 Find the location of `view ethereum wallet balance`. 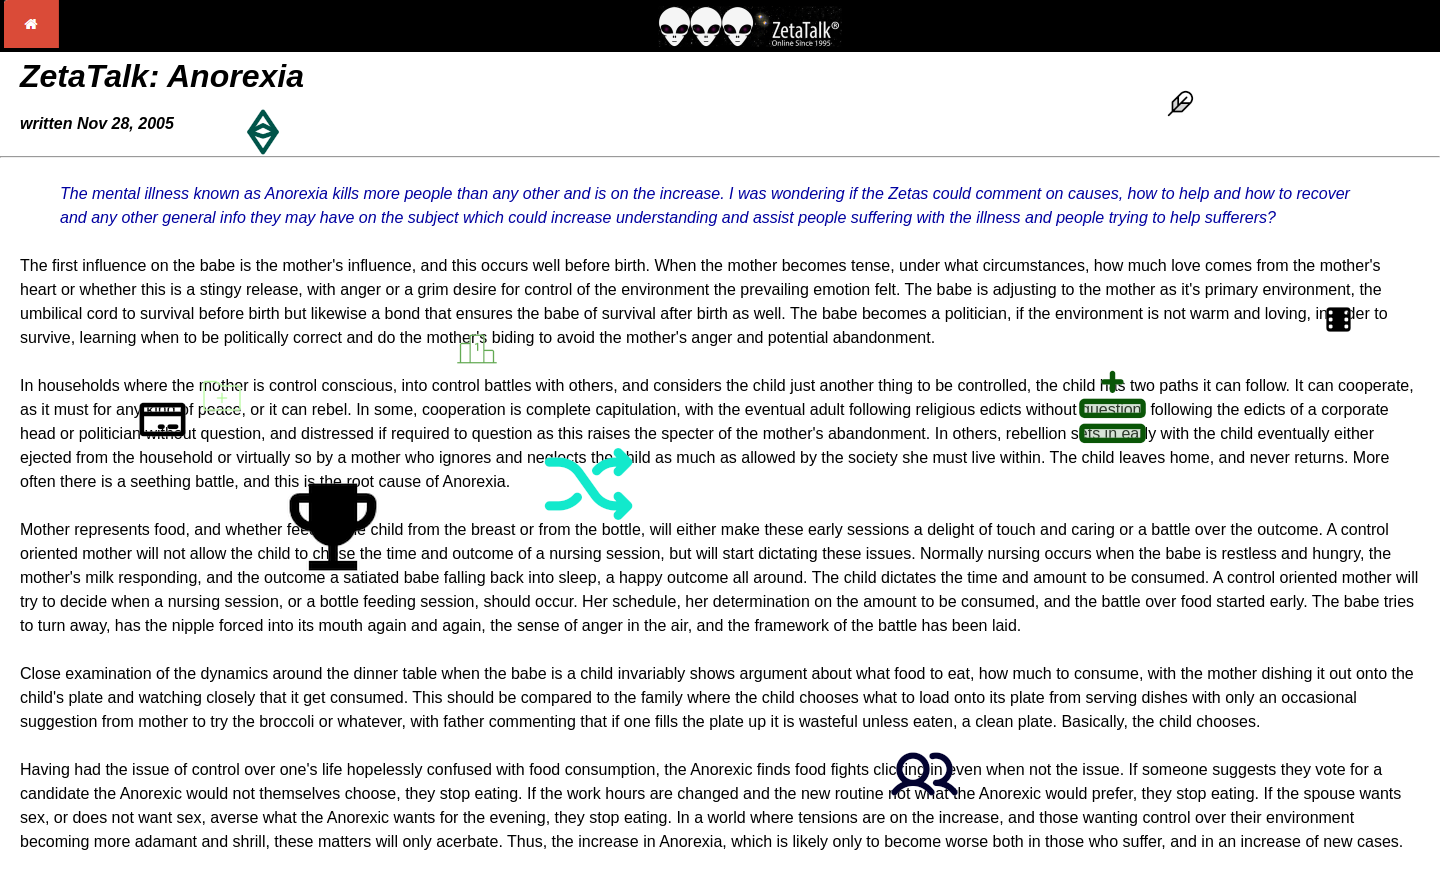

view ethereum wallet balance is located at coordinates (263, 132).